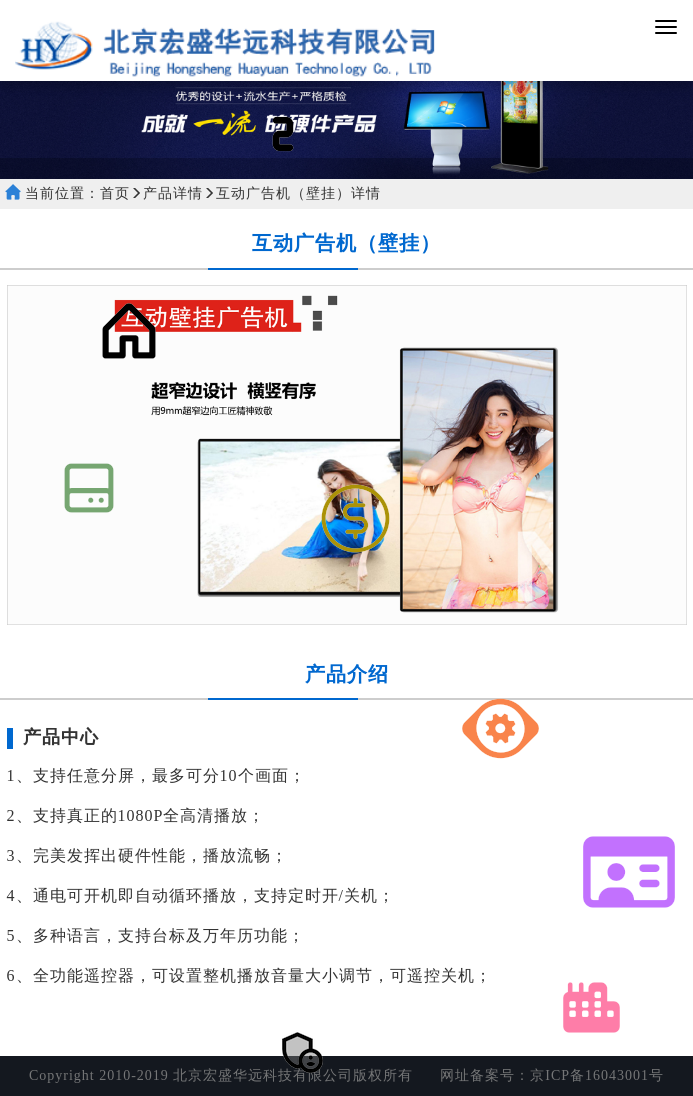 This screenshot has width=693, height=1096. I want to click on access storage or disk management, so click(89, 488).